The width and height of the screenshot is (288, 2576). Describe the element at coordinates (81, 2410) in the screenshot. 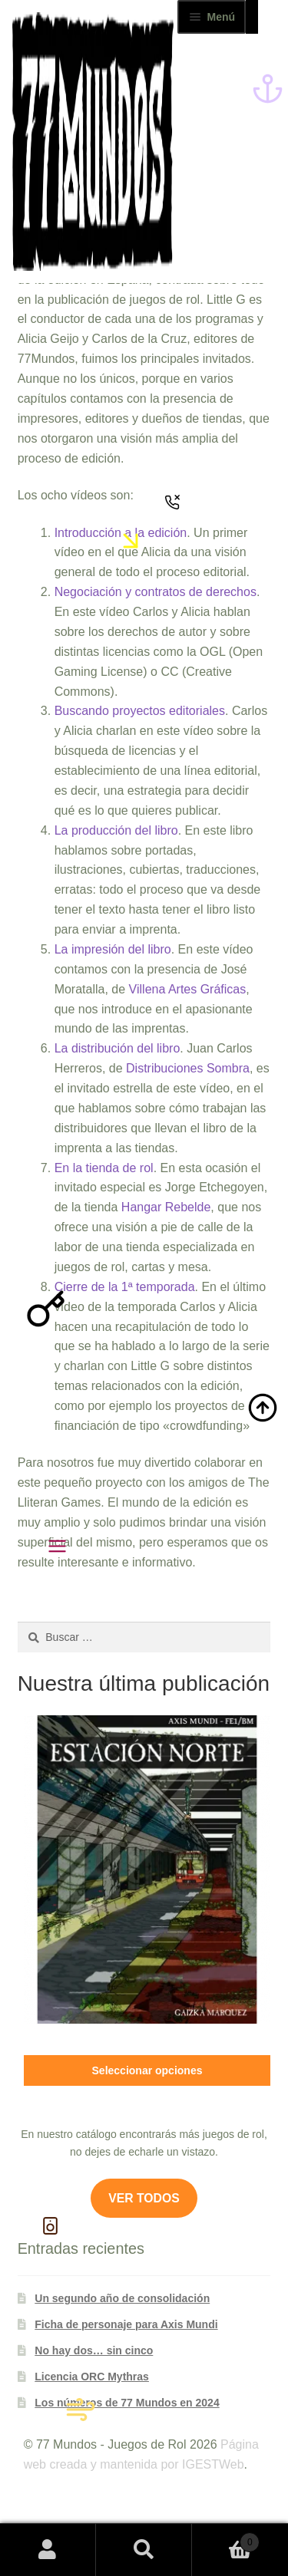

I see `indicates current wind conditions in weather display` at that location.